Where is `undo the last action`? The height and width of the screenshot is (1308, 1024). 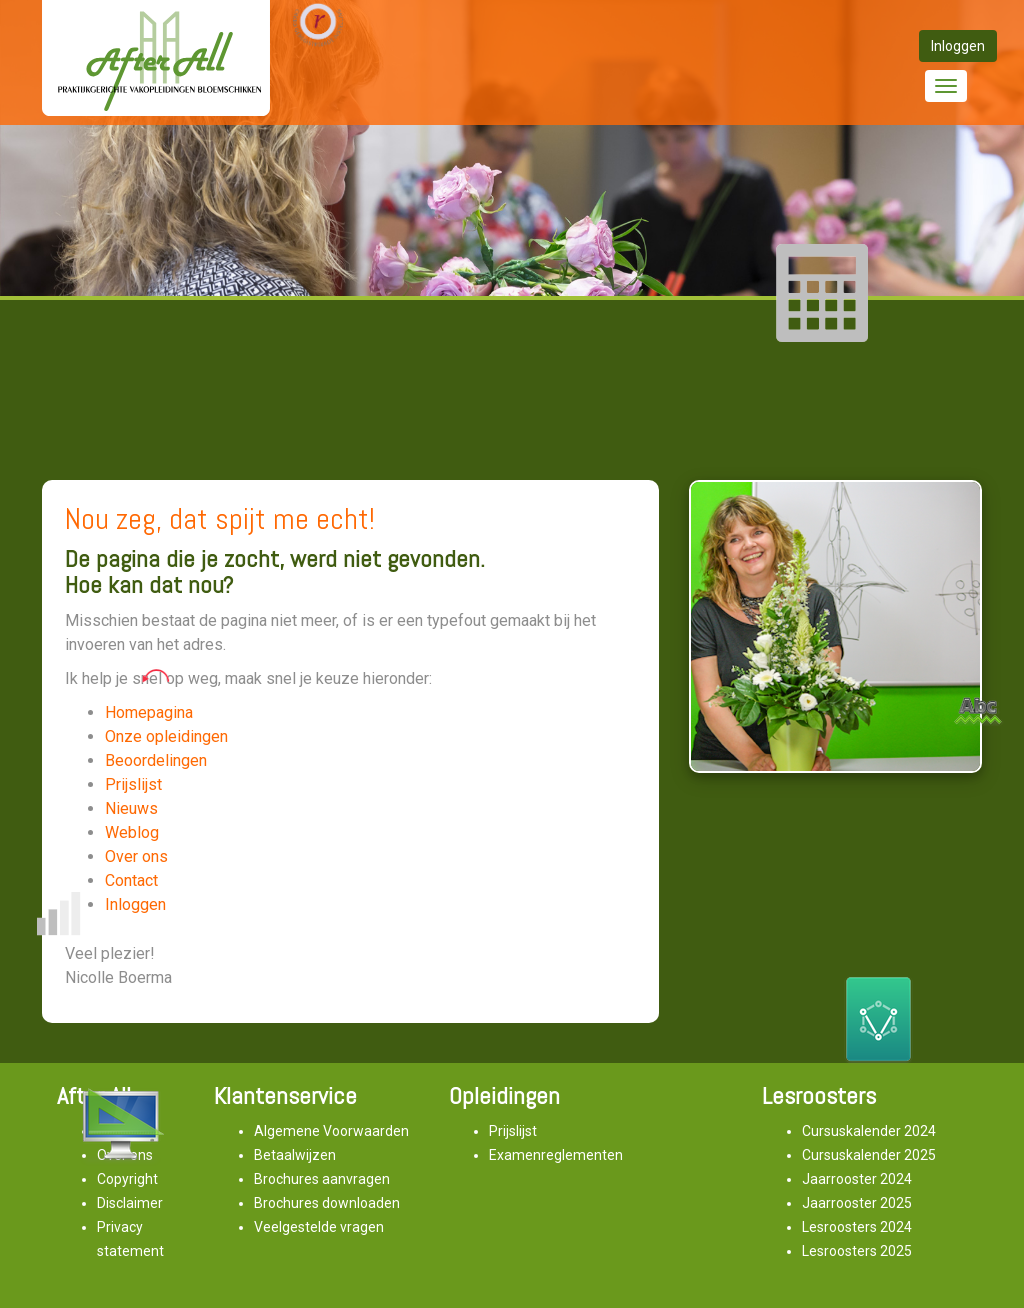
undo the last action is located at coordinates (156, 675).